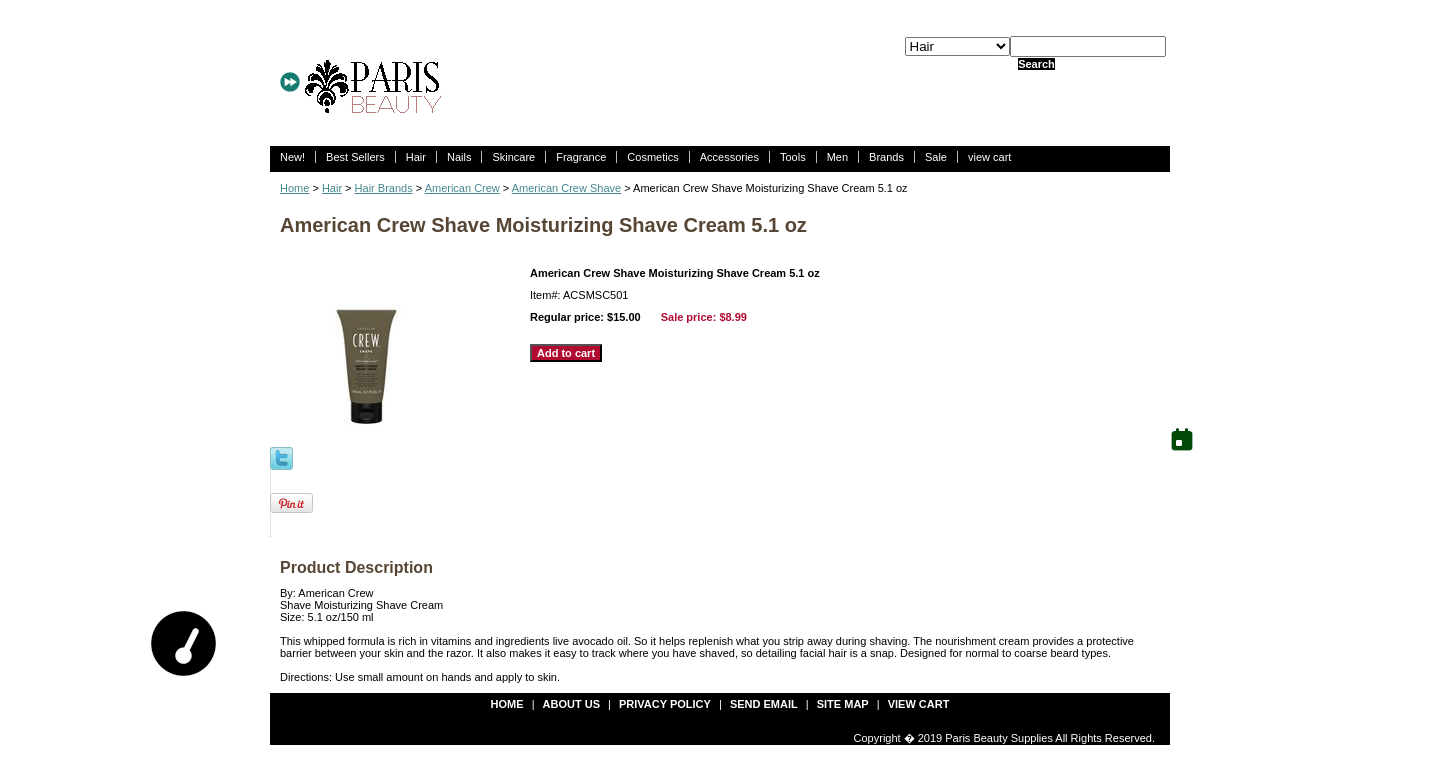 Image resolution: width=1440 pixels, height=757 pixels. What do you see at coordinates (290, 82) in the screenshot?
I see `skip to the next track` at bounding box center [290, 82].